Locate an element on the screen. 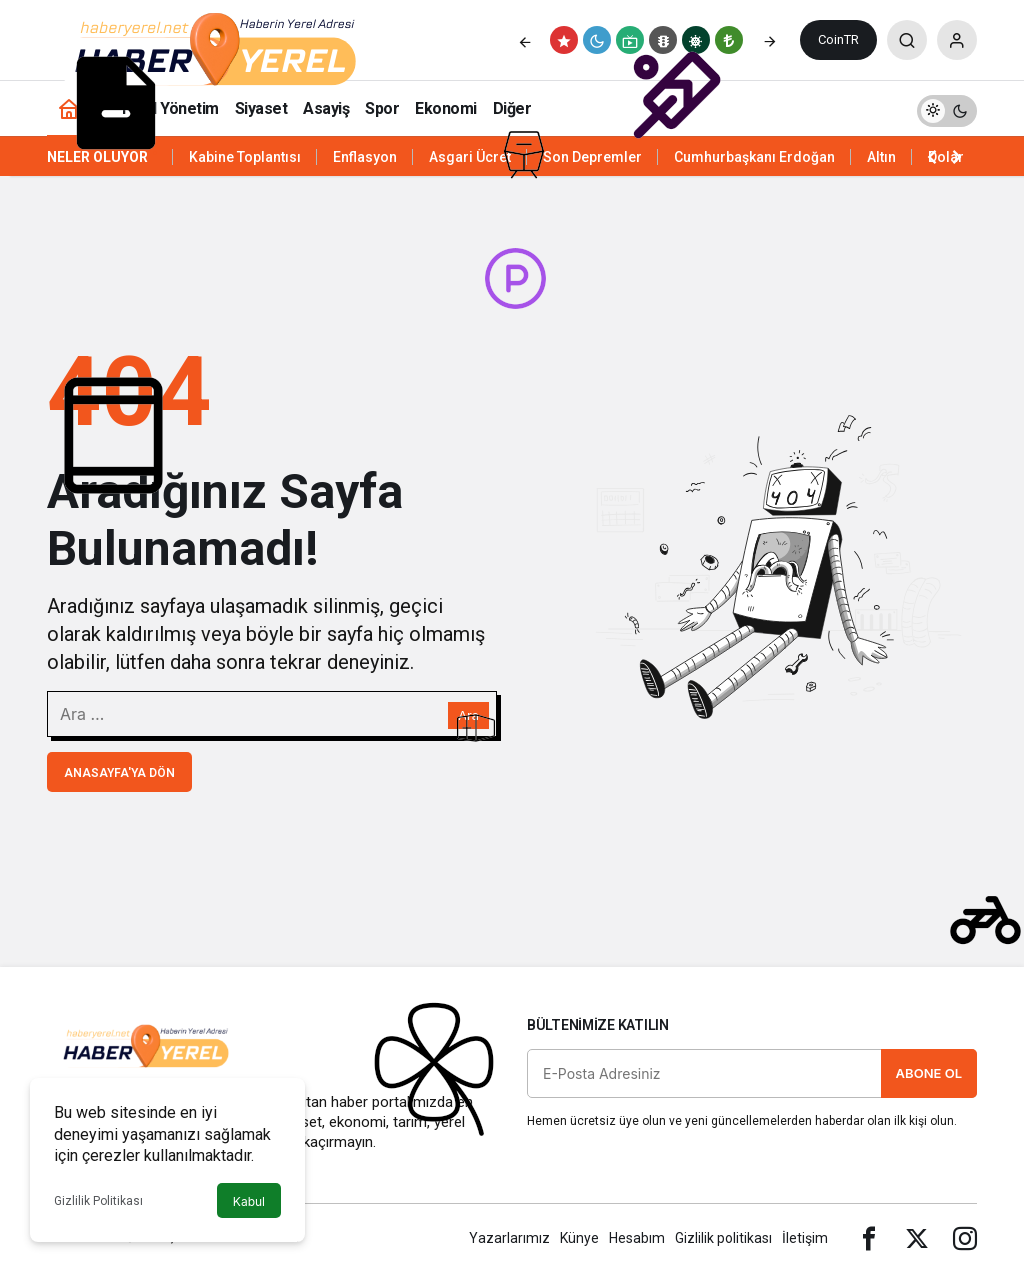  indicates luck or bonus reward feature is located at coordinates (434, 1067).